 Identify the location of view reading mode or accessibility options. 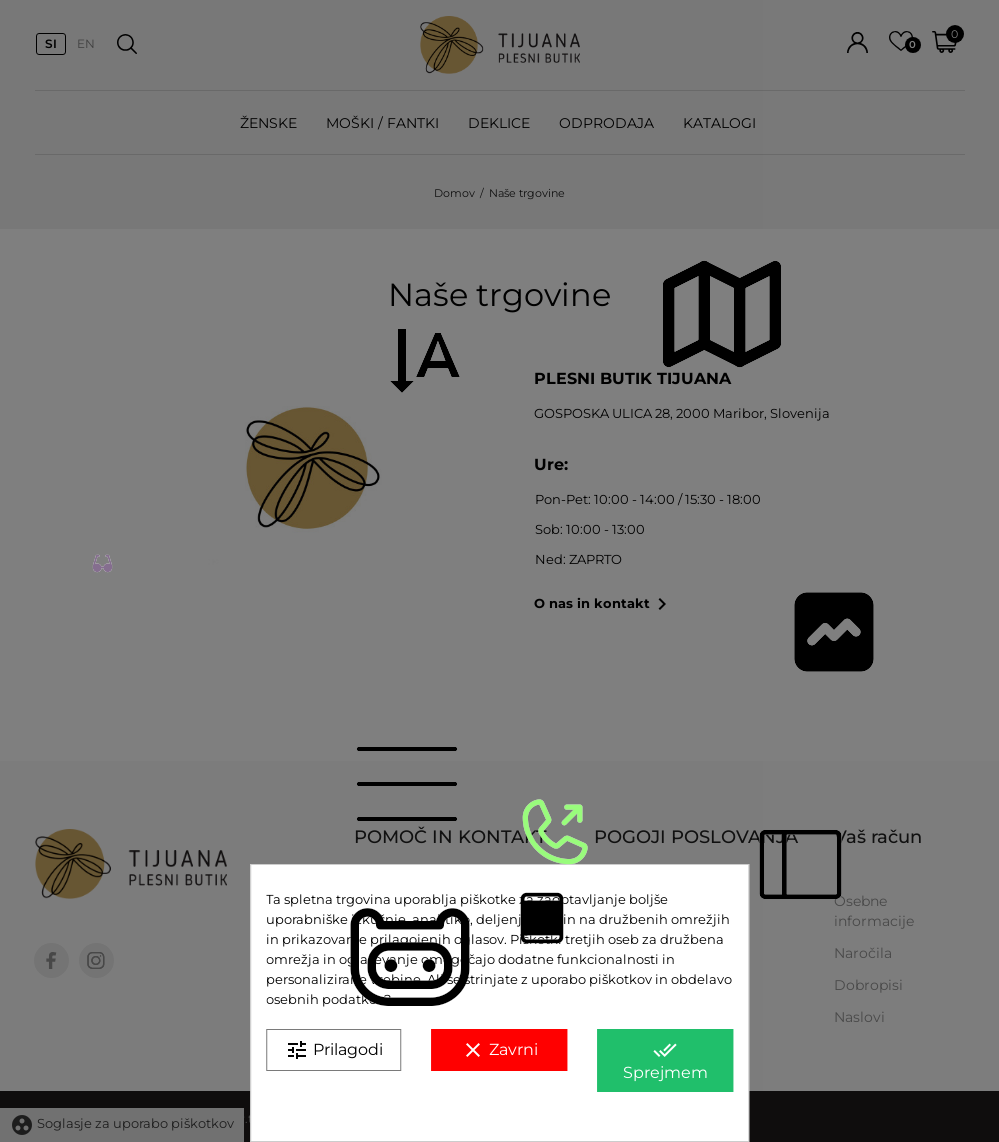
(102, 563).